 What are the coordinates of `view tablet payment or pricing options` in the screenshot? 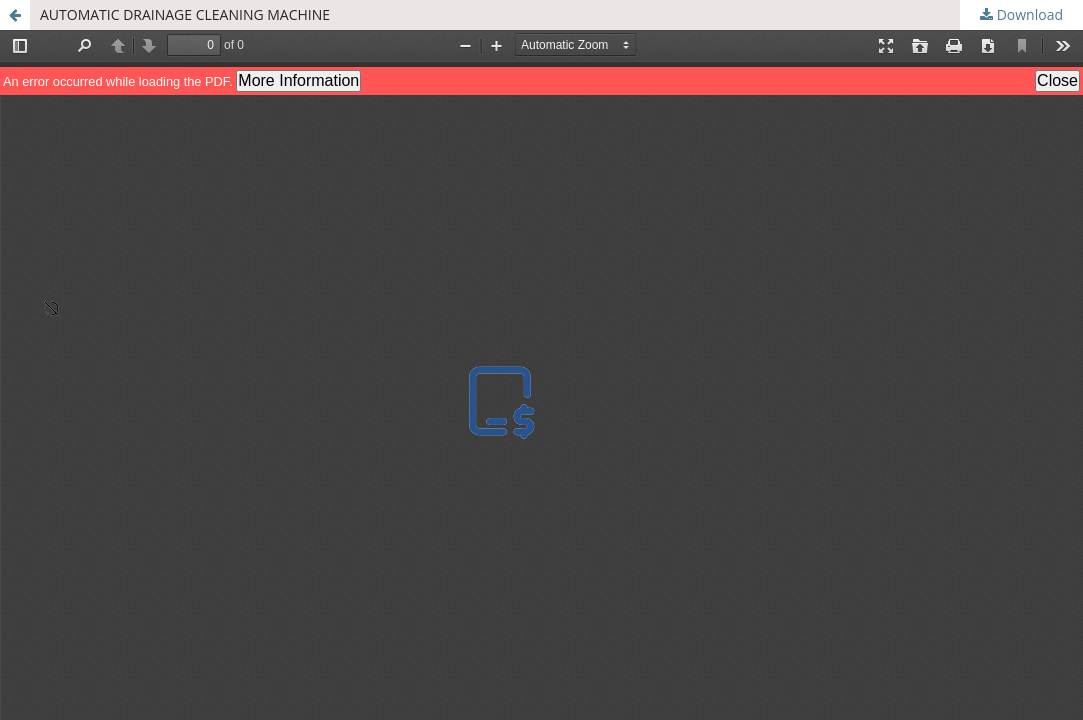 It's located at (500, 401).